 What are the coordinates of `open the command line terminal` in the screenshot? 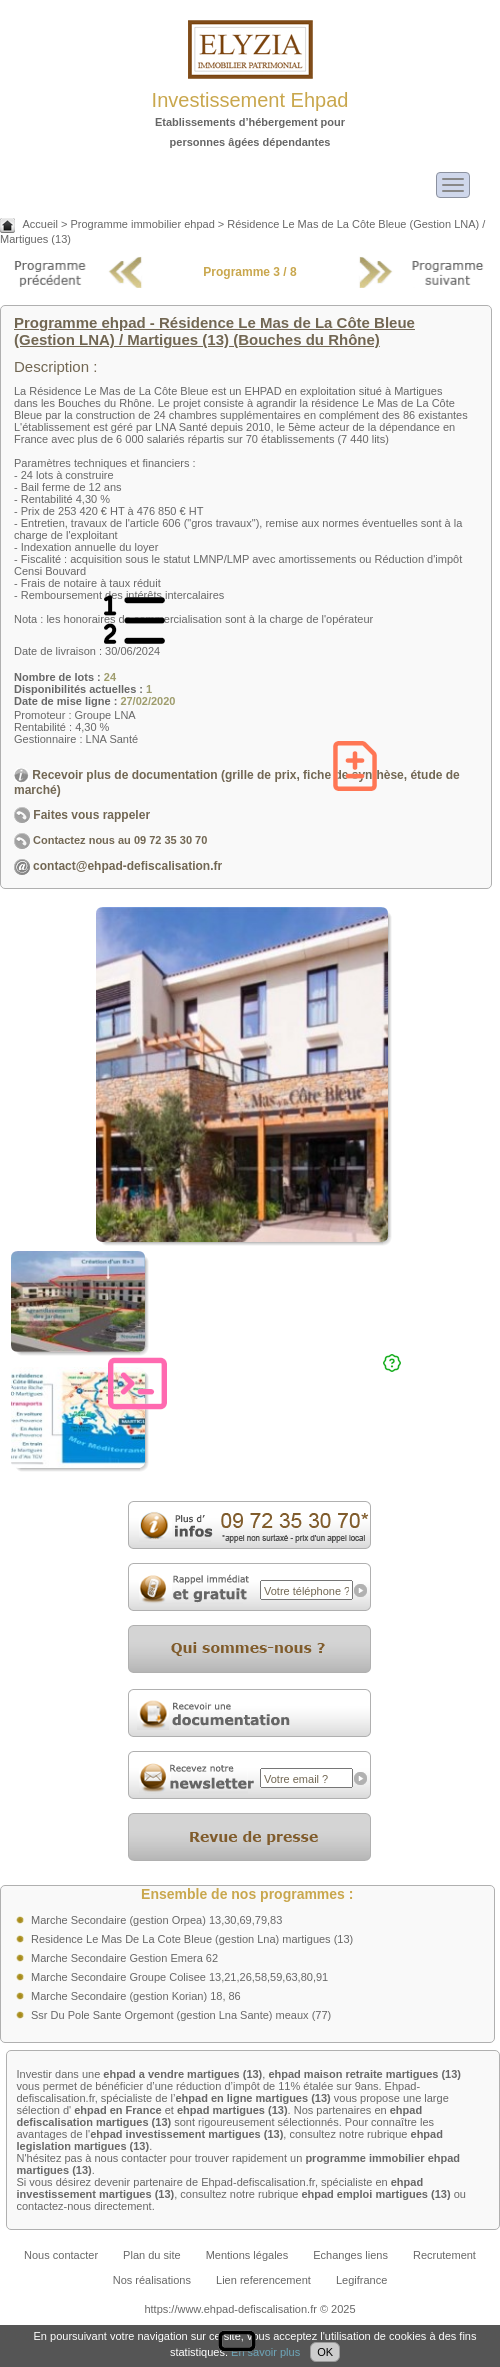 It's located at (137, 1383).